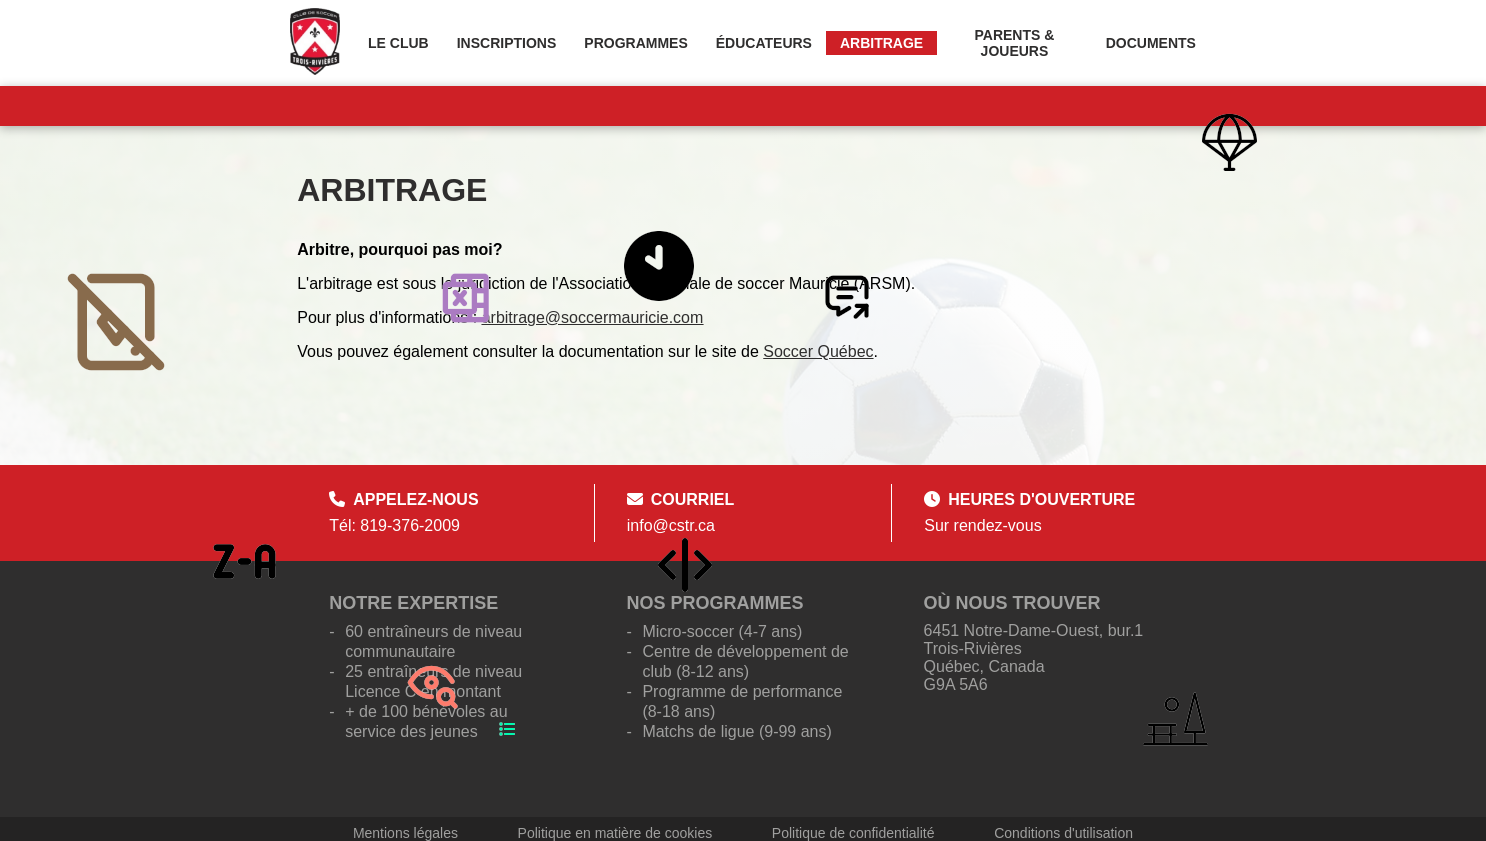 This screenshot has width=1486, height=841. I want to click on open Microsoft Excel, so click(468, 298).